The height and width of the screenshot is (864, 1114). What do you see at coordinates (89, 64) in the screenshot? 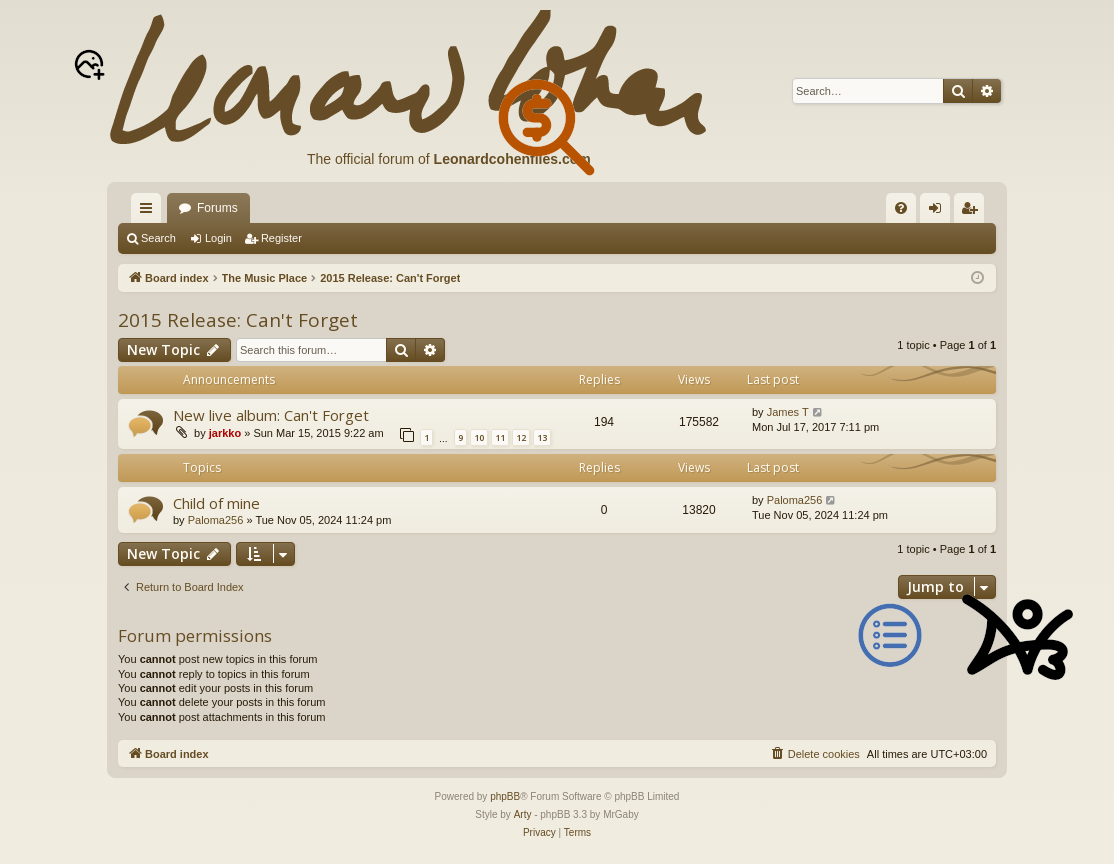
I see `add a new photo to your collection` at bounding box center [89, 64].